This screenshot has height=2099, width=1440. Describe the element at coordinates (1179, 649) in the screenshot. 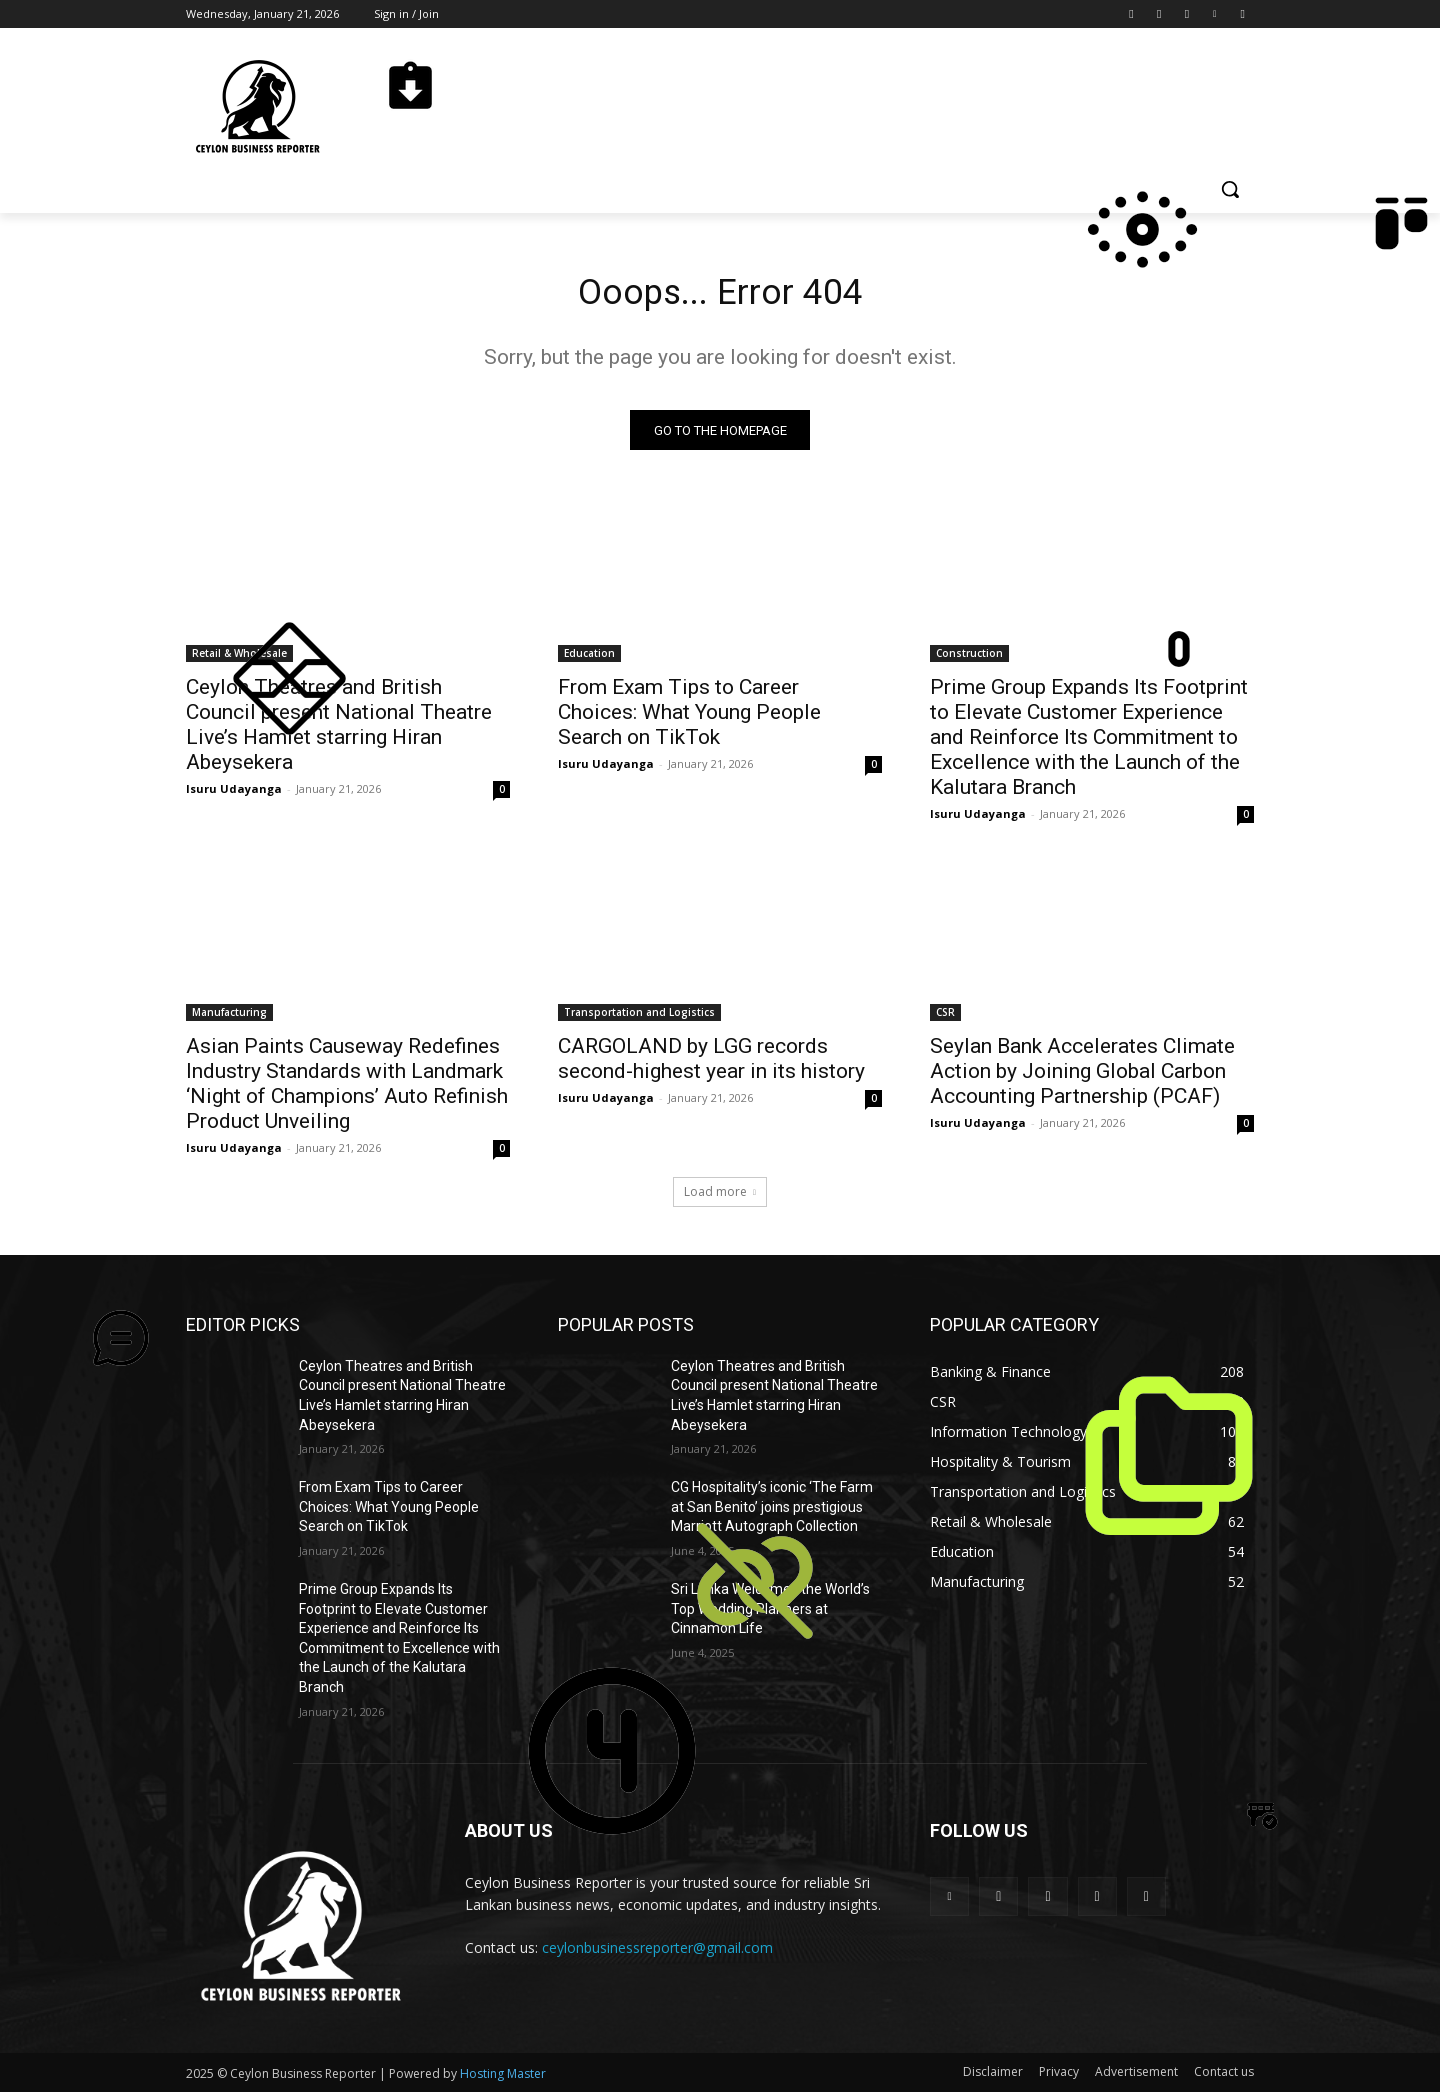

I see `indicates zero items or empty count` at that location.